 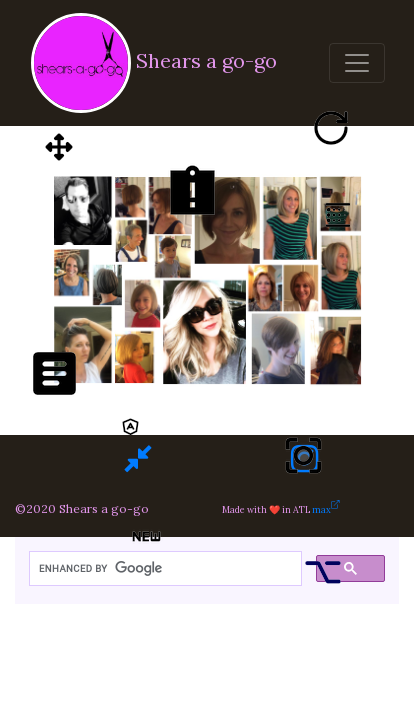 What do you see at coordinates (303, 455) in the screenshot?
I see `center focus point for camera or image capture` at bounding box center [303, 455].